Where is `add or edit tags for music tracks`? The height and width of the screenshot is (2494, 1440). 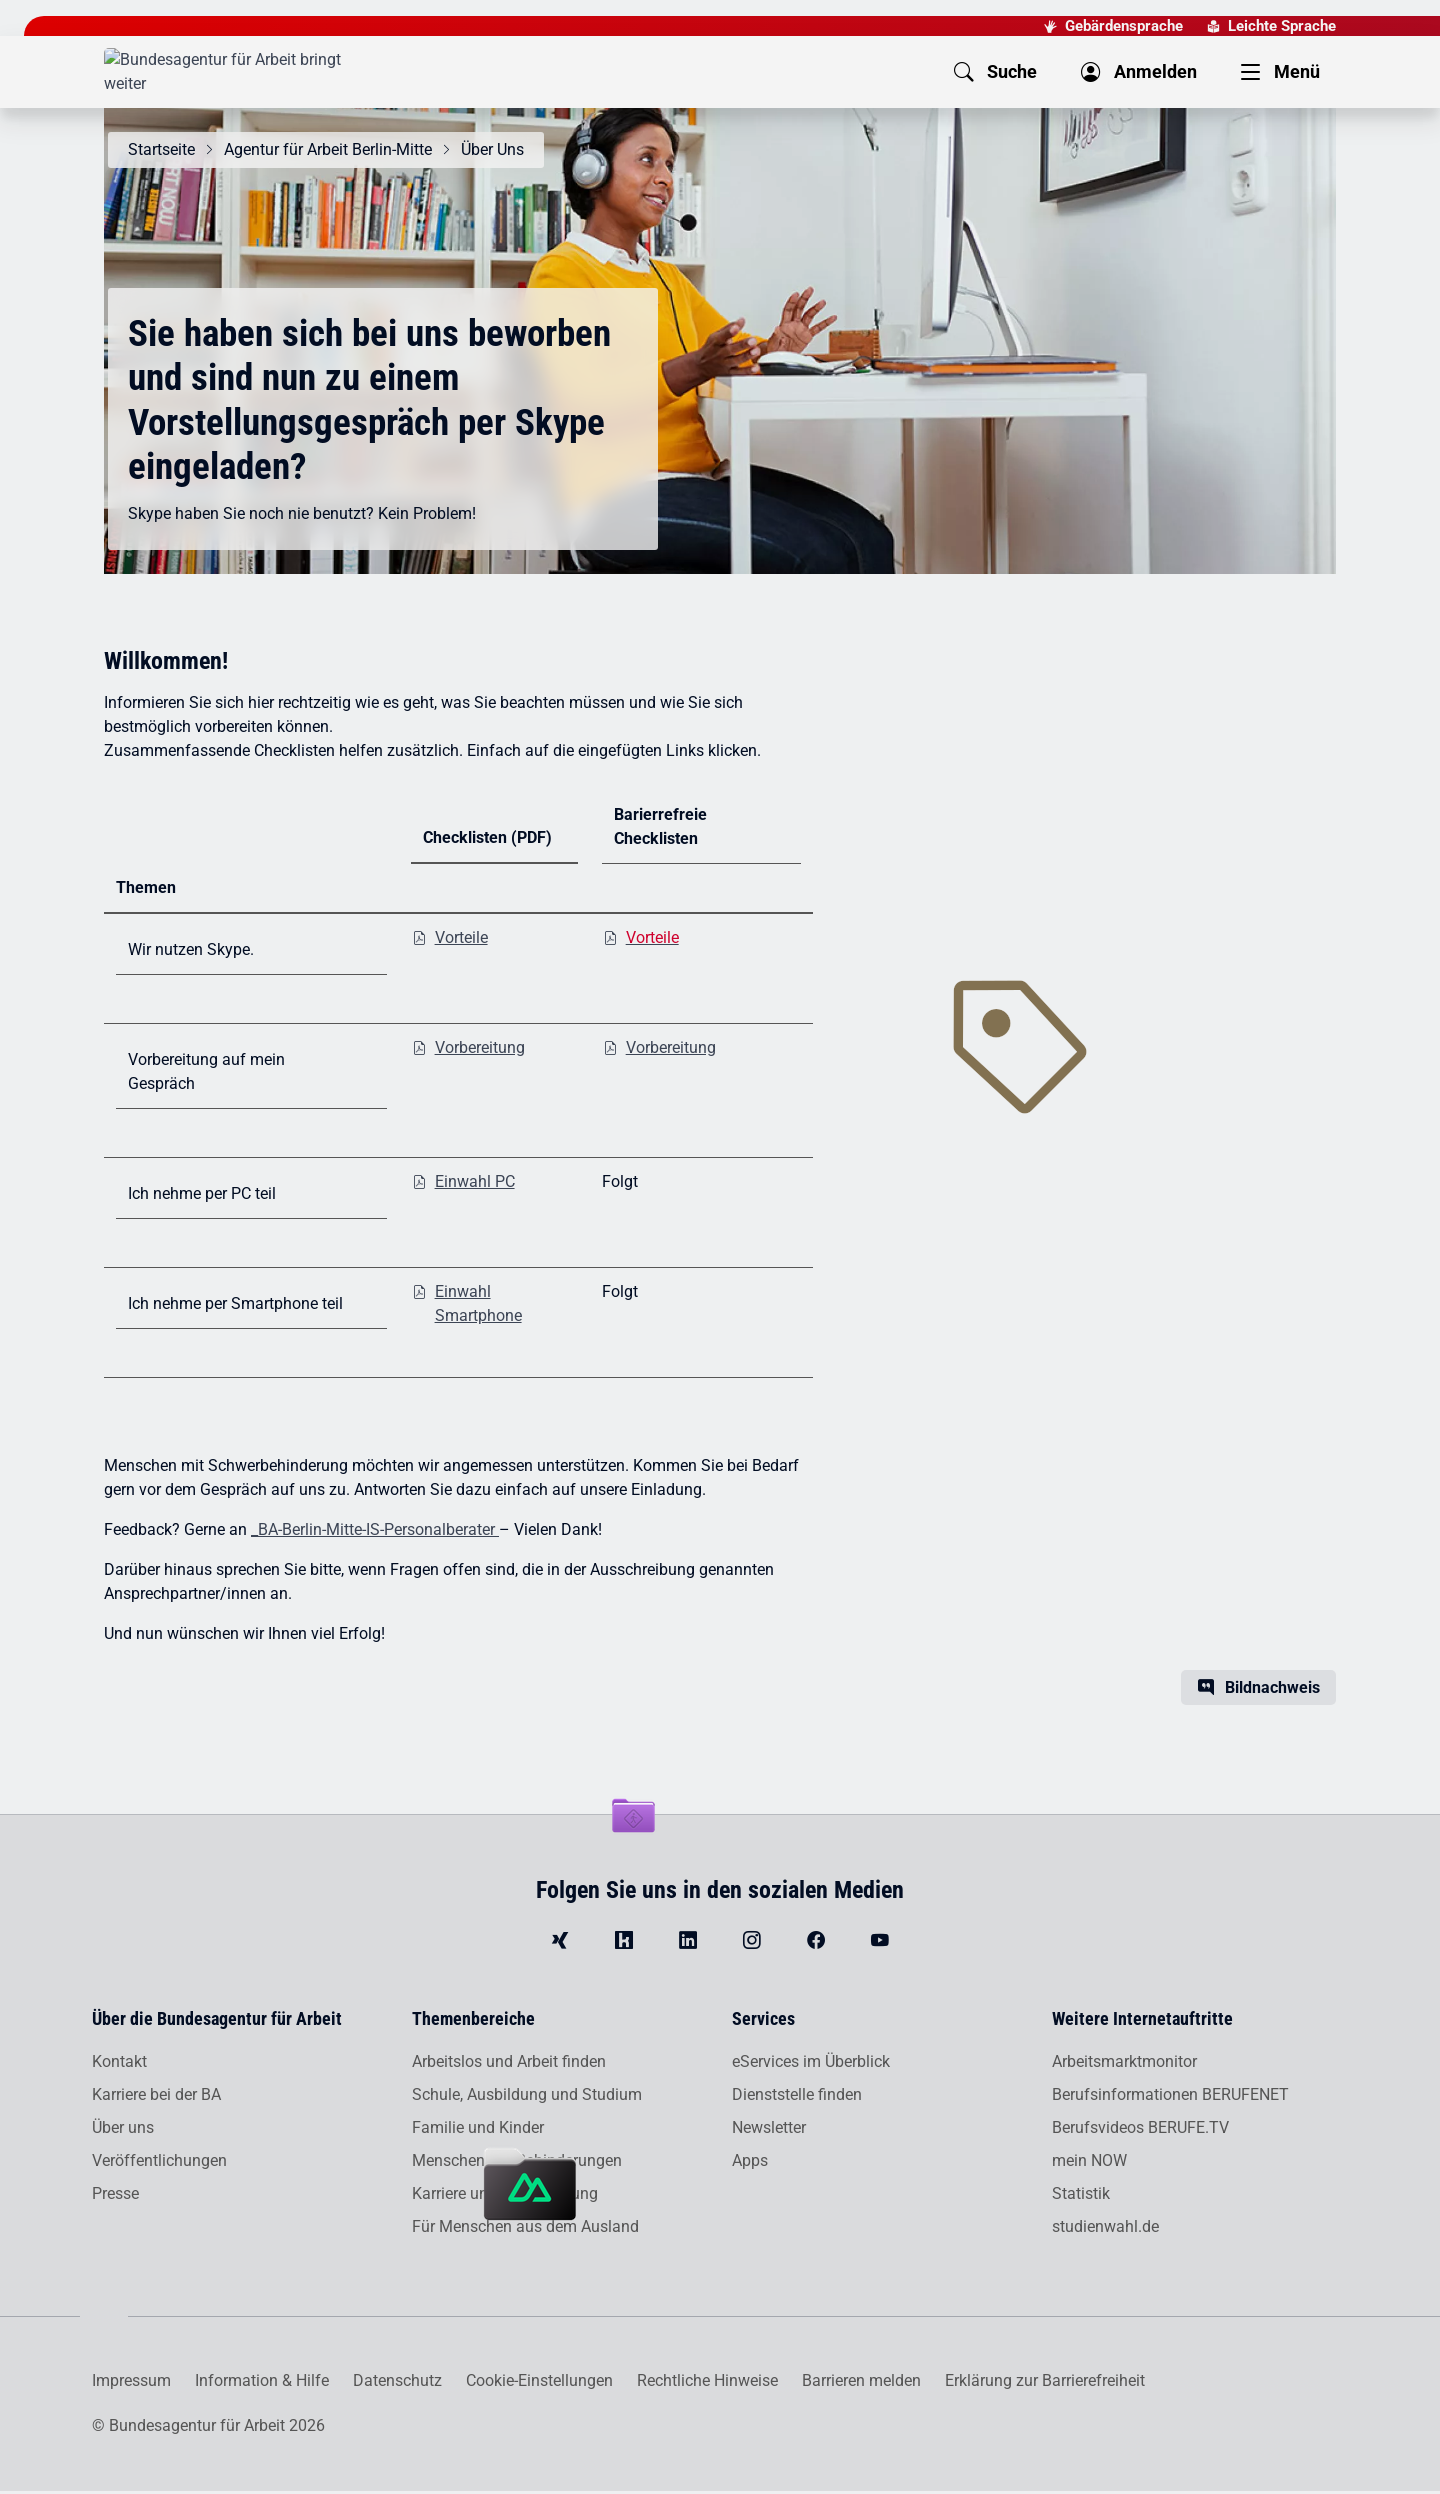
add or edit tags for music tracks is located at coordinates (1020, 1047).